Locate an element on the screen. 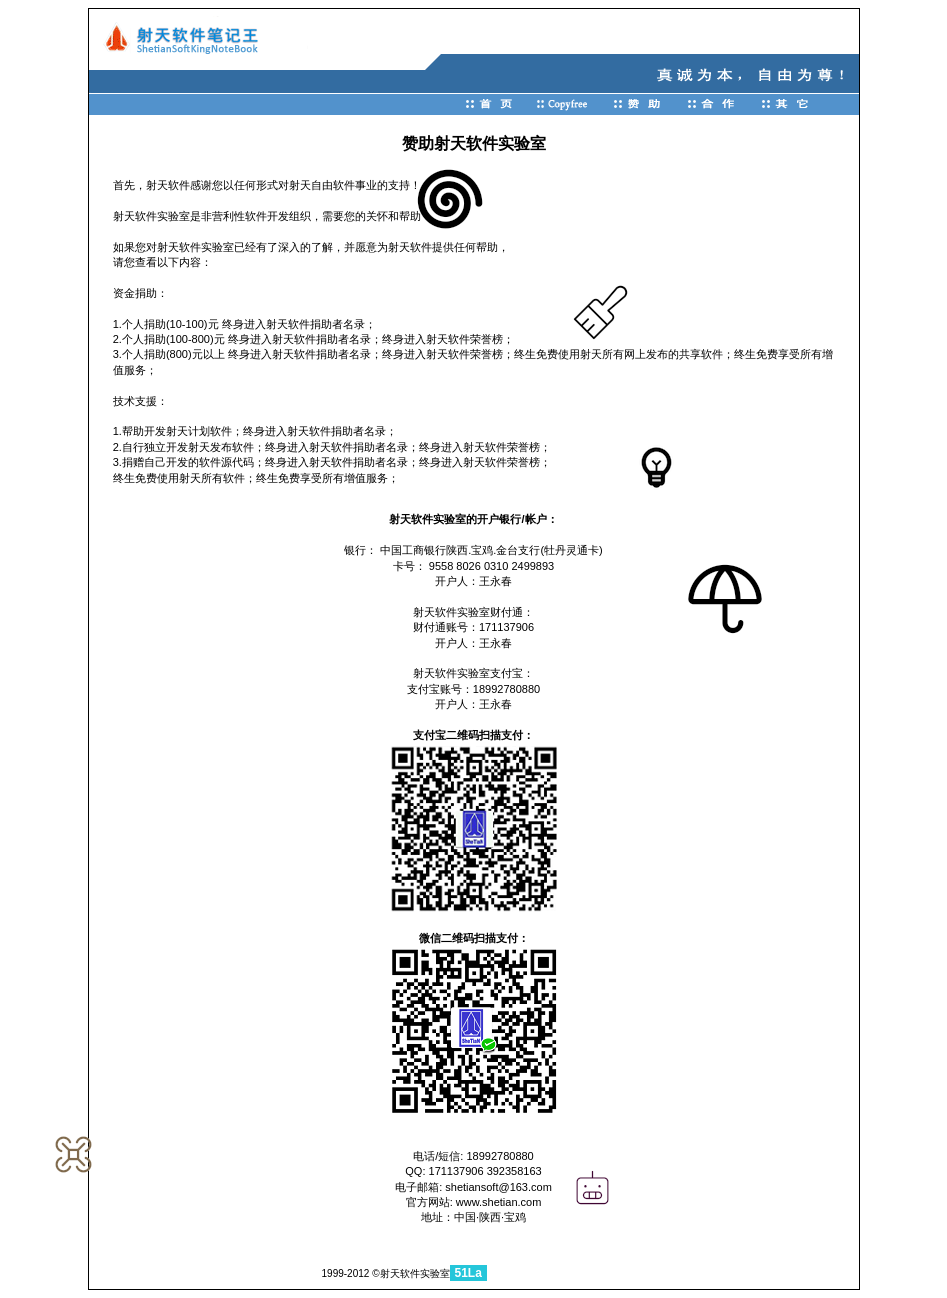  indicates loading or processing in progress is located at coordinates (447, 200).